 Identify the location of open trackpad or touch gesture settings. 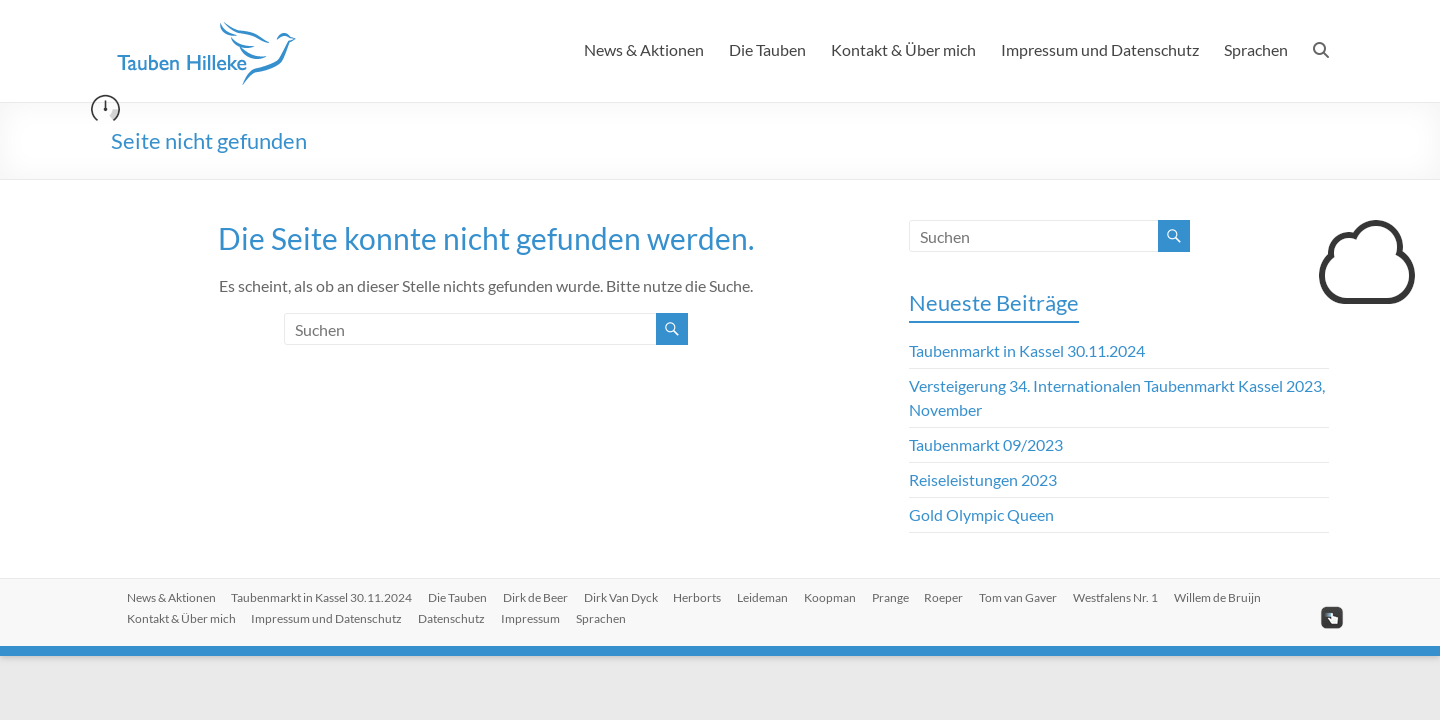
(1332, 618).